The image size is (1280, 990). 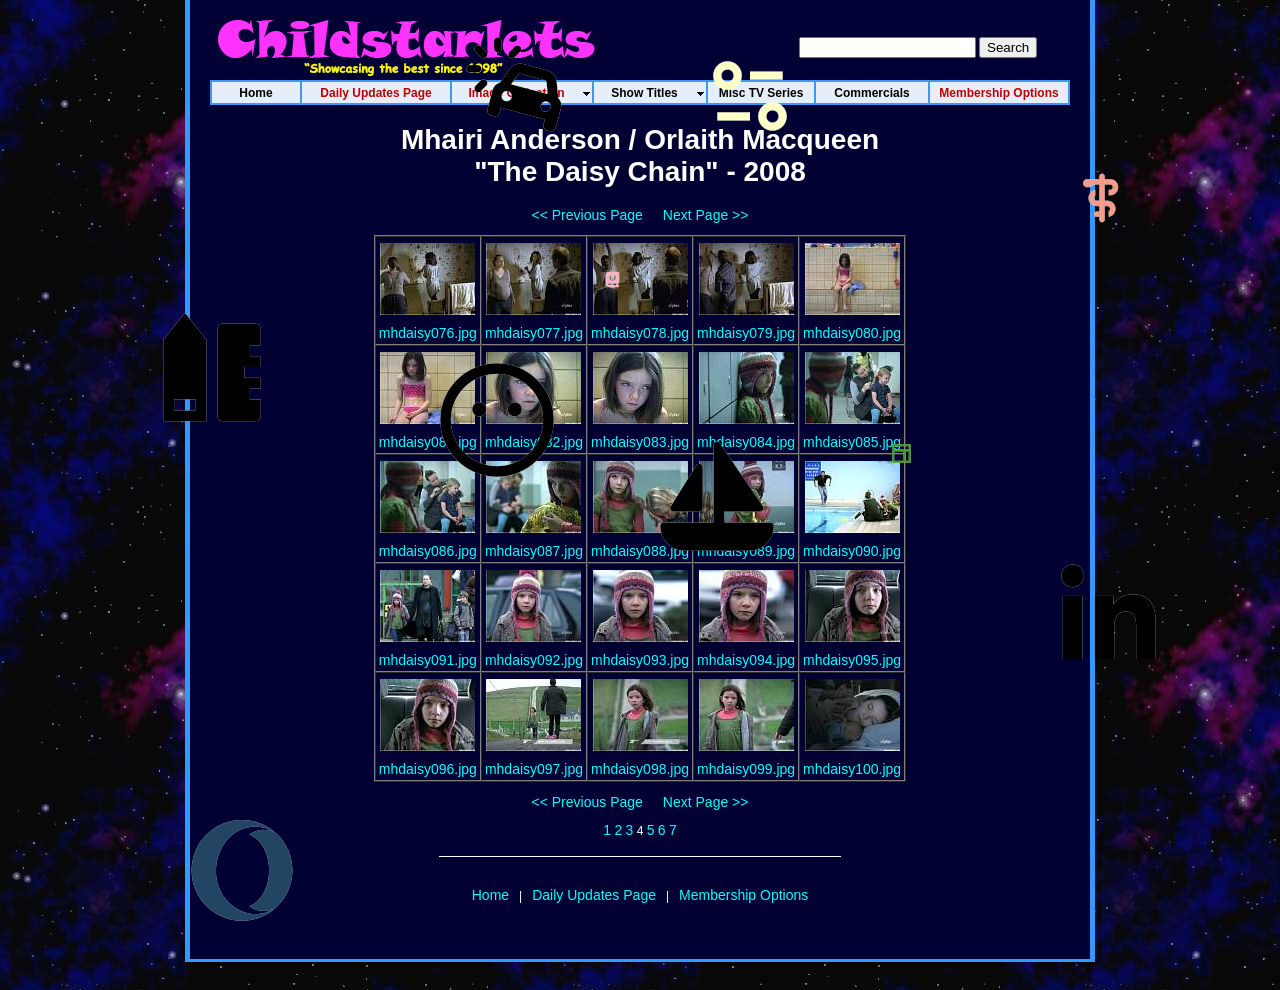 What do you see at coordinates (515, 86) in the screenshot?
I see `report a vehicle accident` at bounding box center [515, 86].